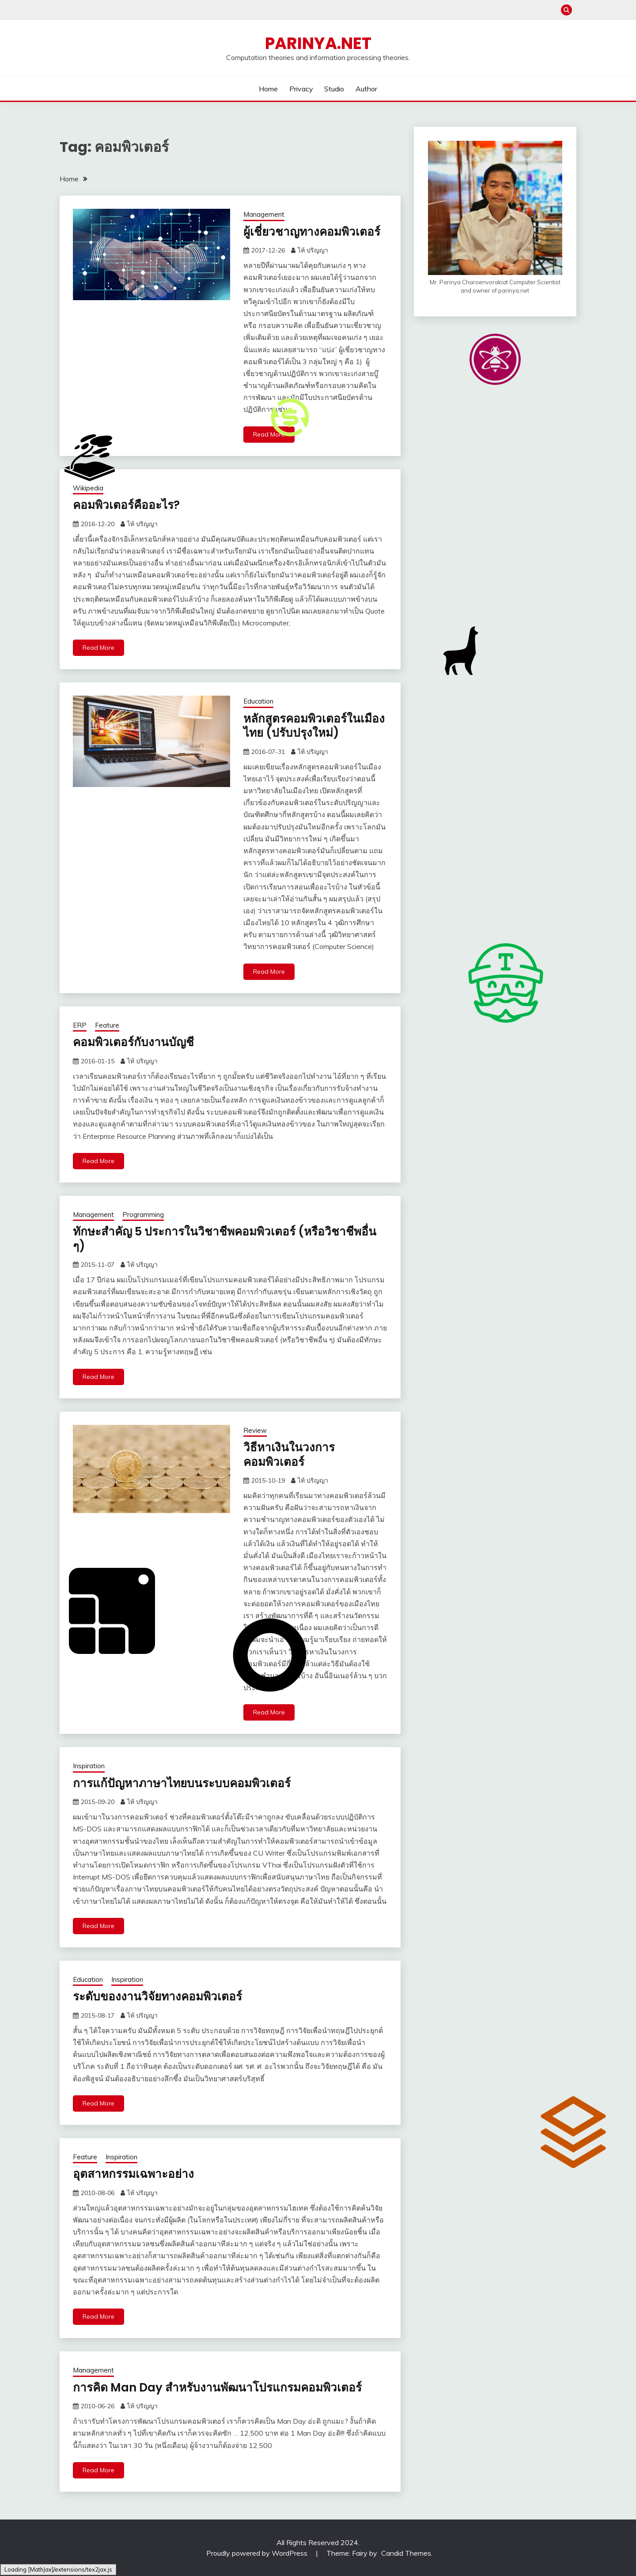  I want to click on open Microsoft Sway application, so click(90, 458).